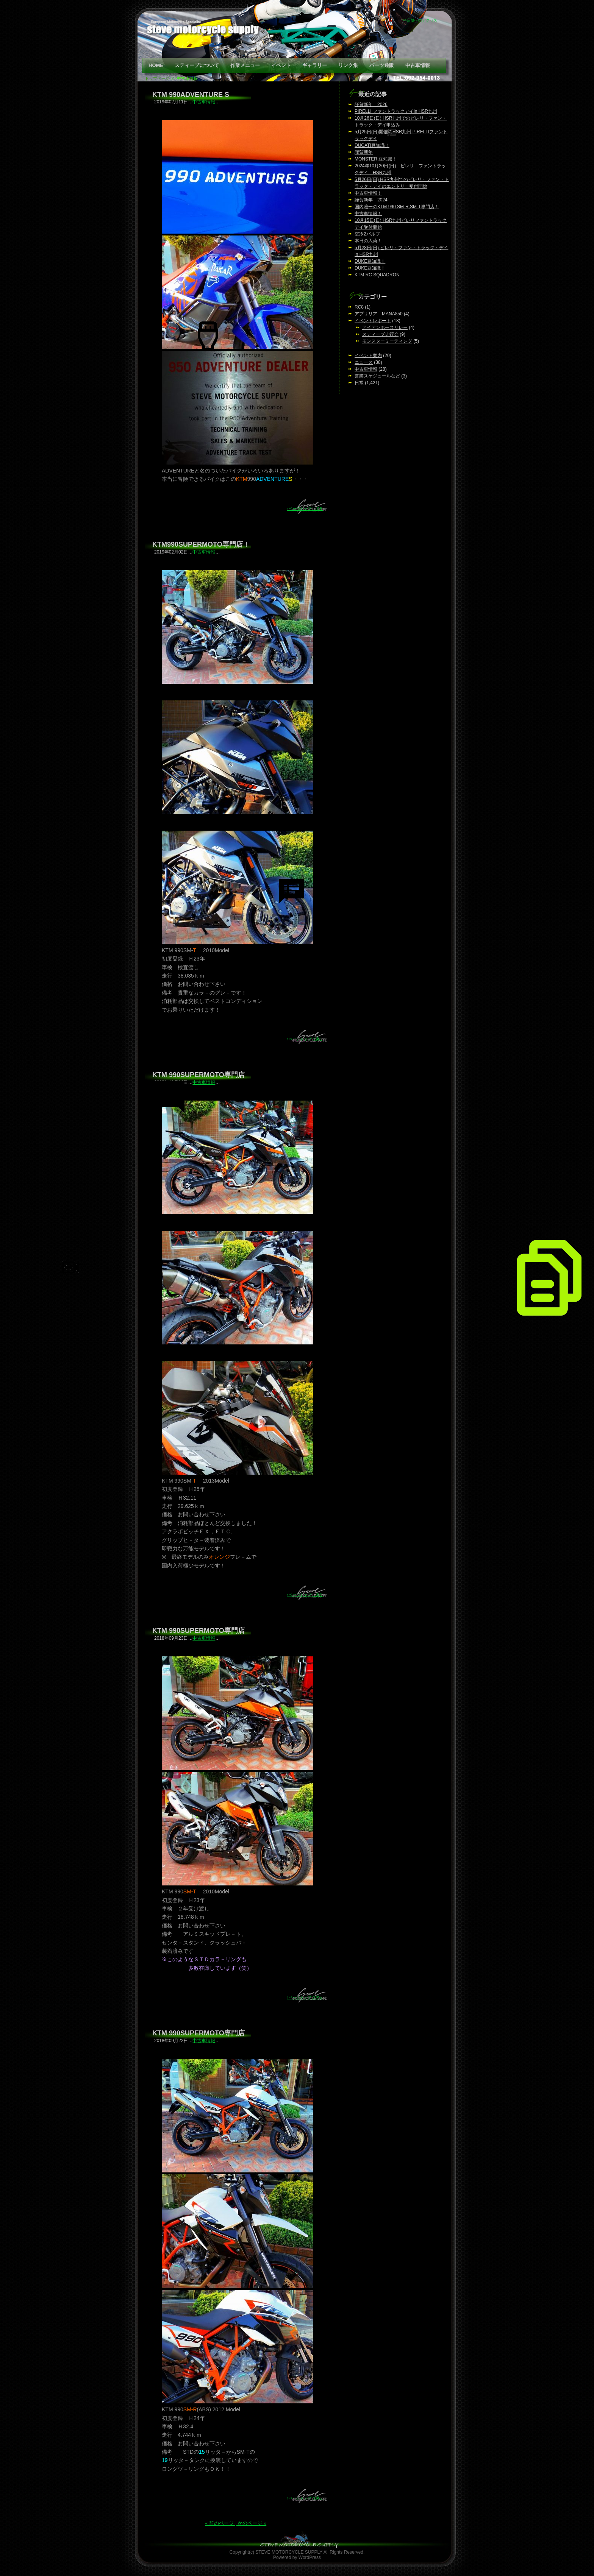 This screenshot has width=594, height=2576. Describe the element at coordinates (208, 336) in the screenshot. I see `configure HDMI input settings` at that location.